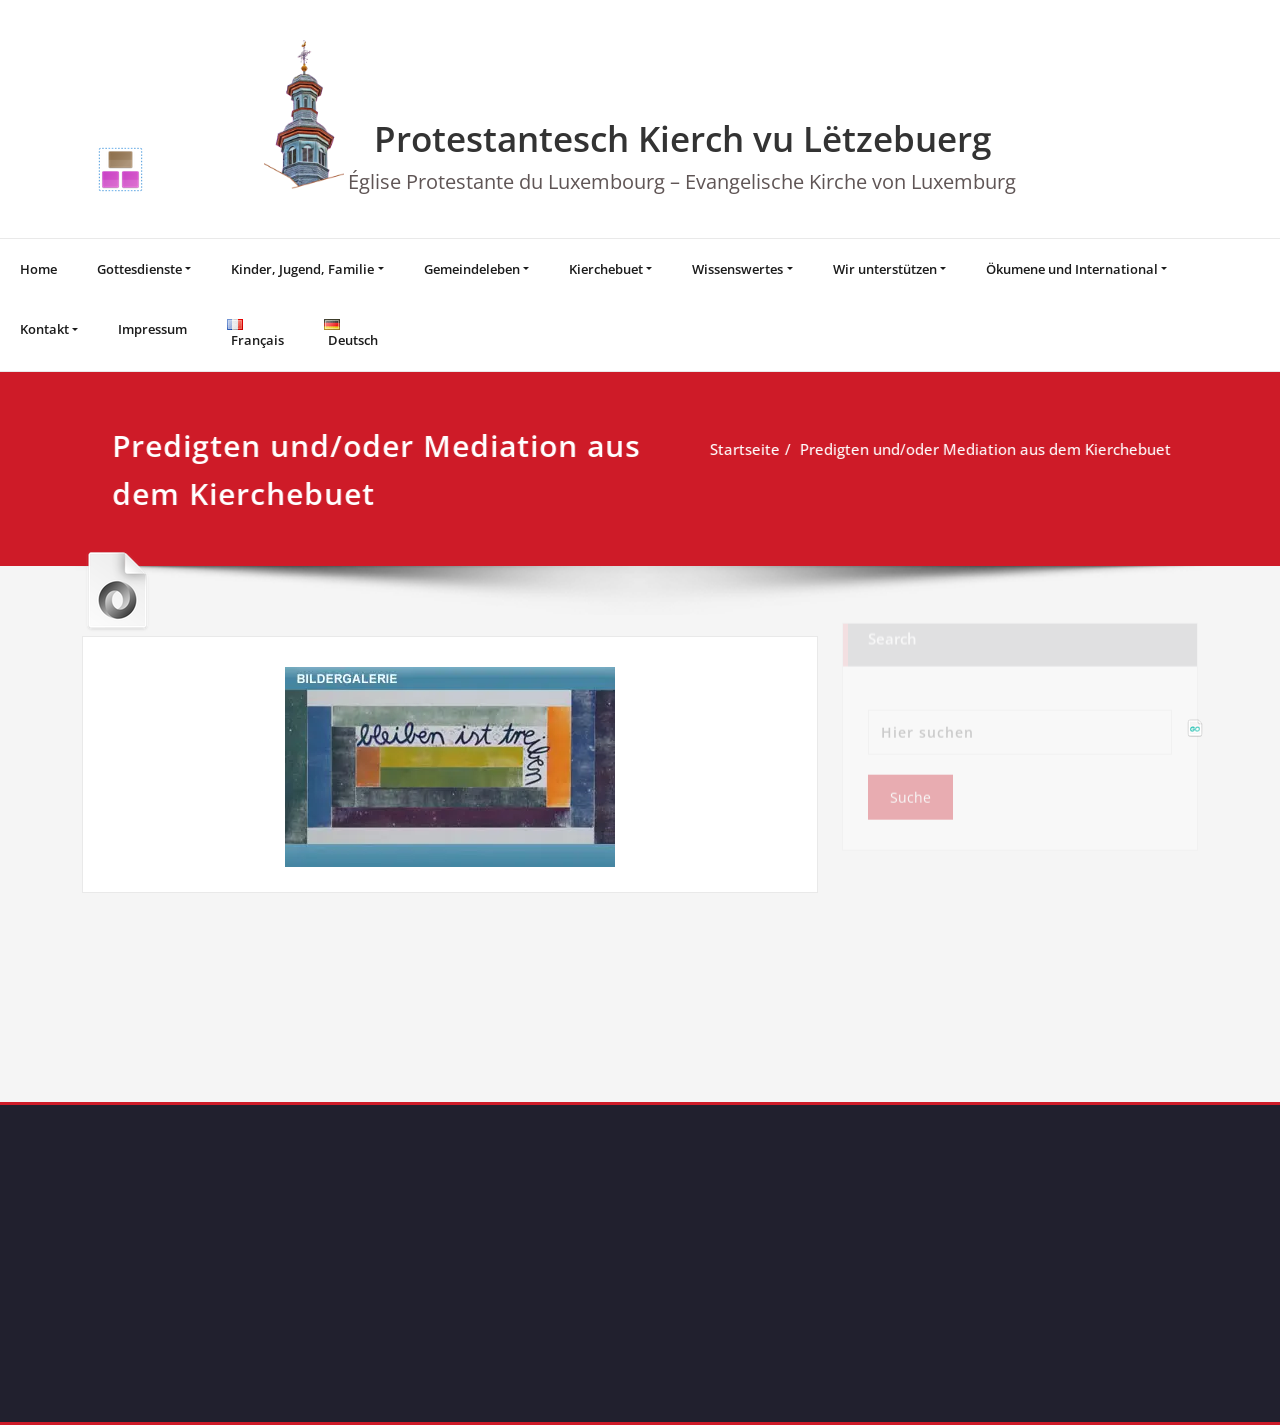 This screenshot has height=1425, width=1280. I want to click on a JSON file type indicator, so click(117, 591).